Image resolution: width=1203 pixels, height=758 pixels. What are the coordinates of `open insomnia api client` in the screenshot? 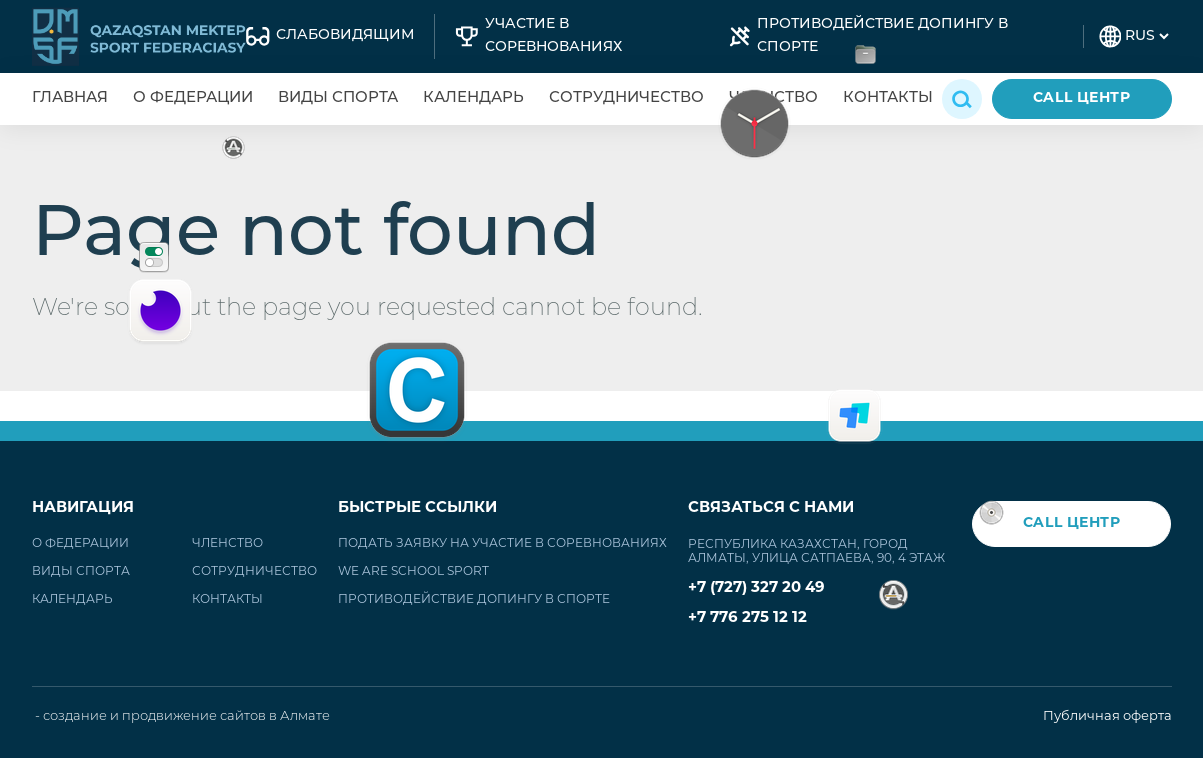 It's located at (160, 310).